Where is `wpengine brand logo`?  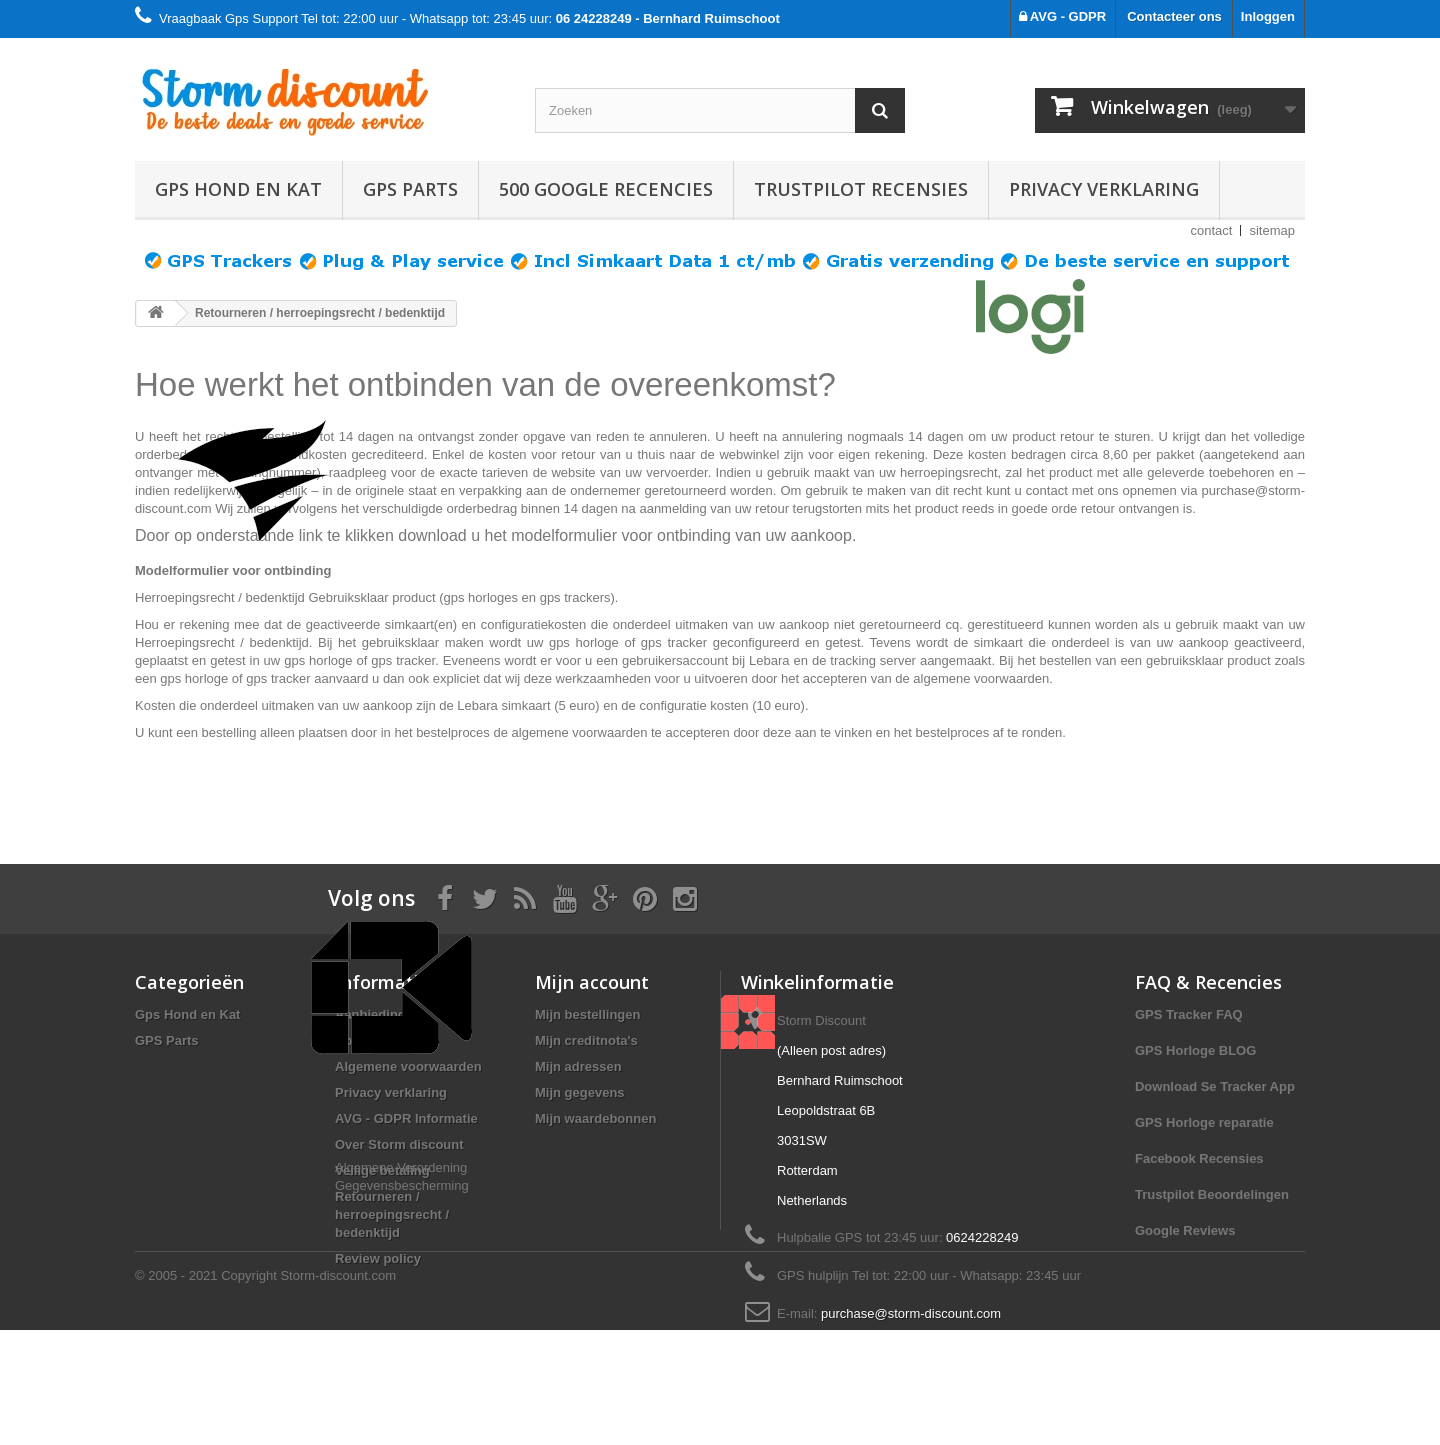 wpengine brand logo is located at coordinates (748, 1022).